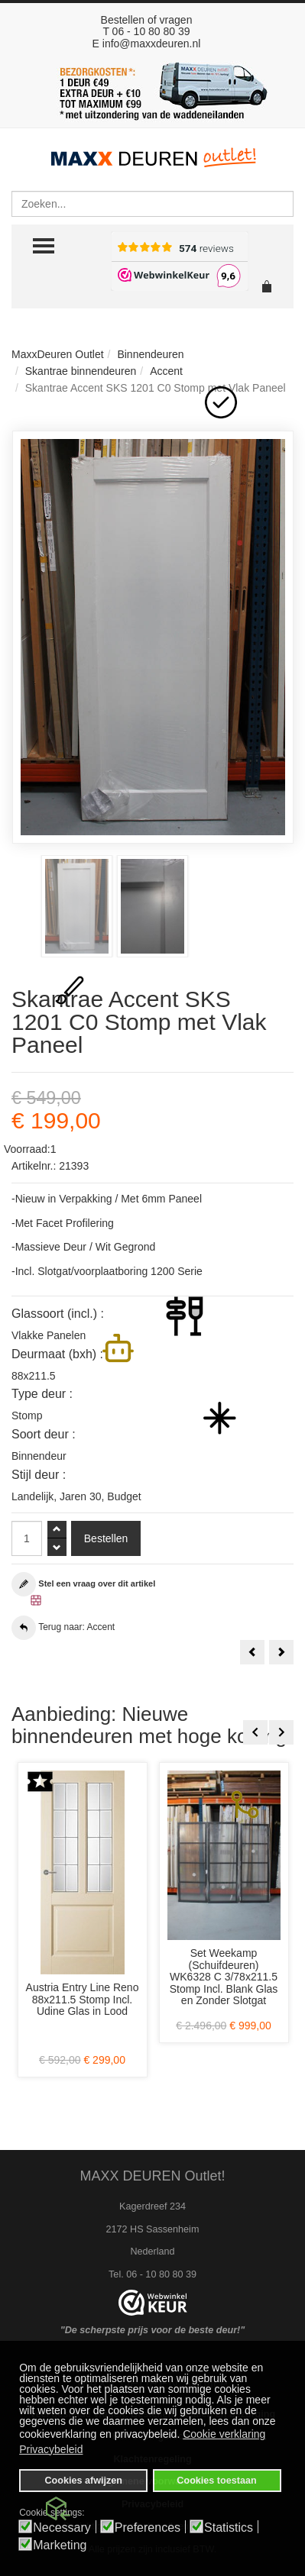 The image size is (305, 2576). What do you see at coordinates (220, 1419) in the screenshot?
I see `indicates a featured or highlighted item` at bounding box center [220, 1419].